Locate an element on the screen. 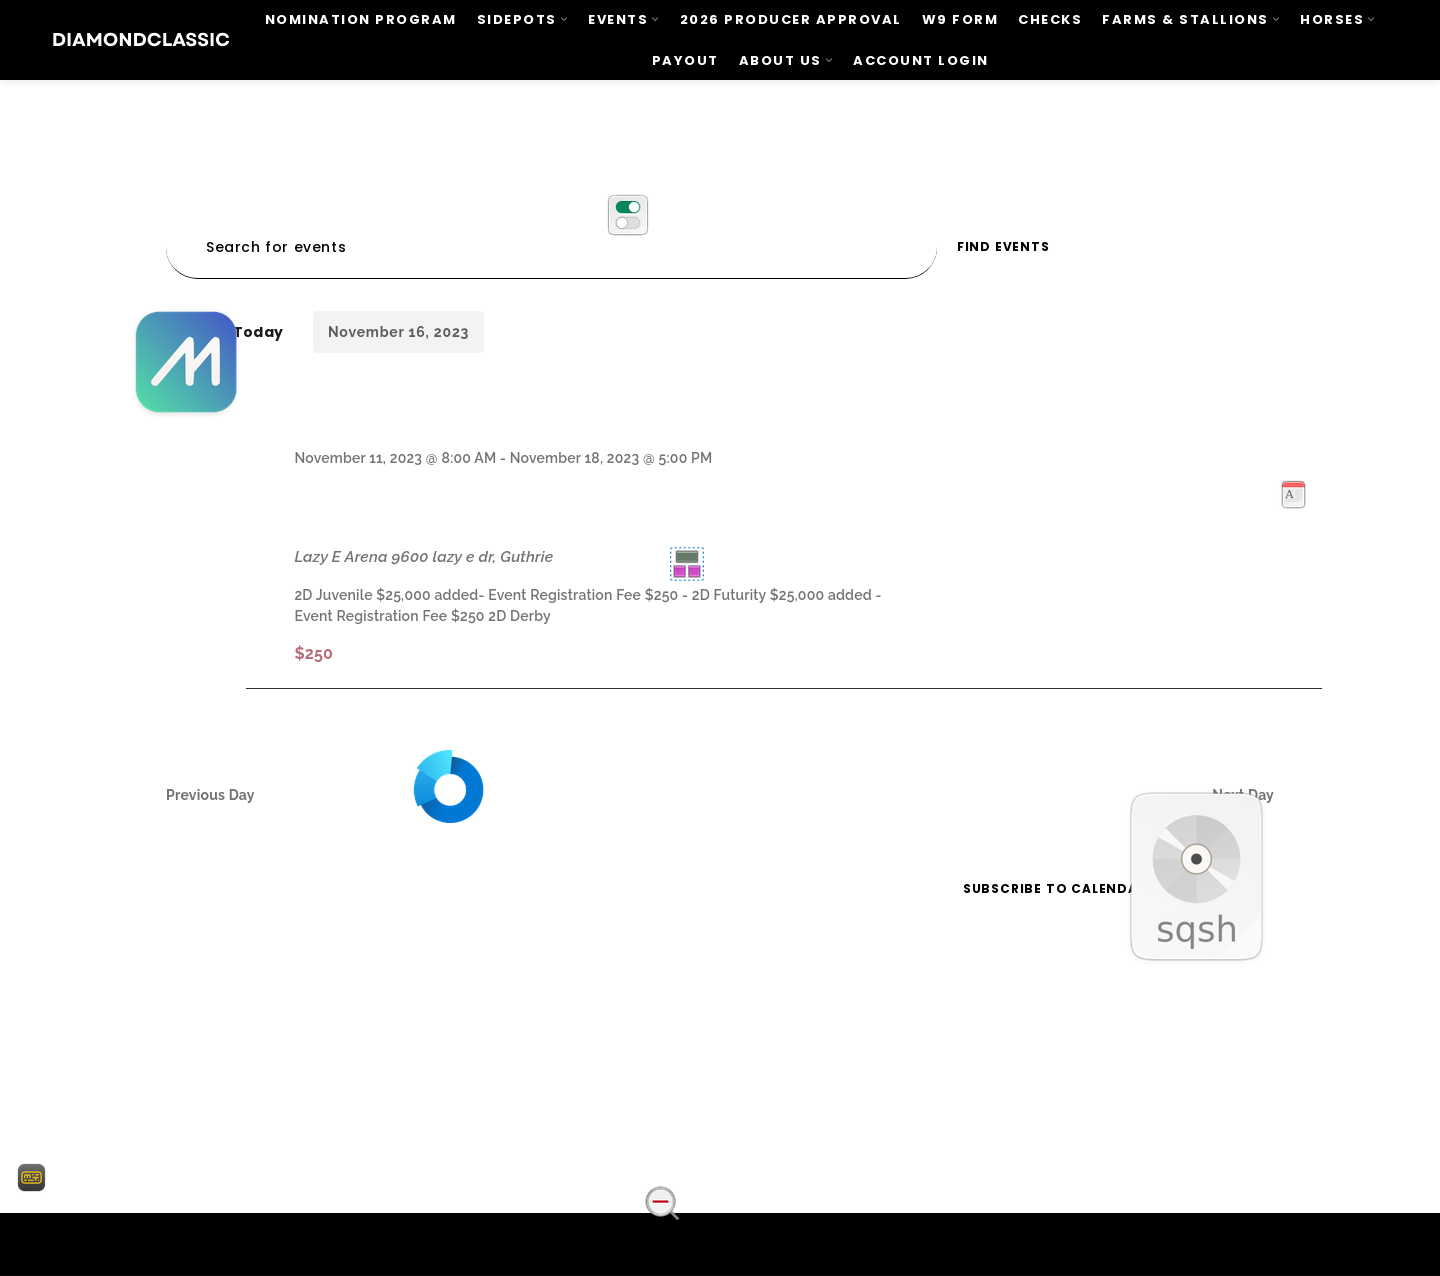  open the pricing app is located at coordinates (448, 786).